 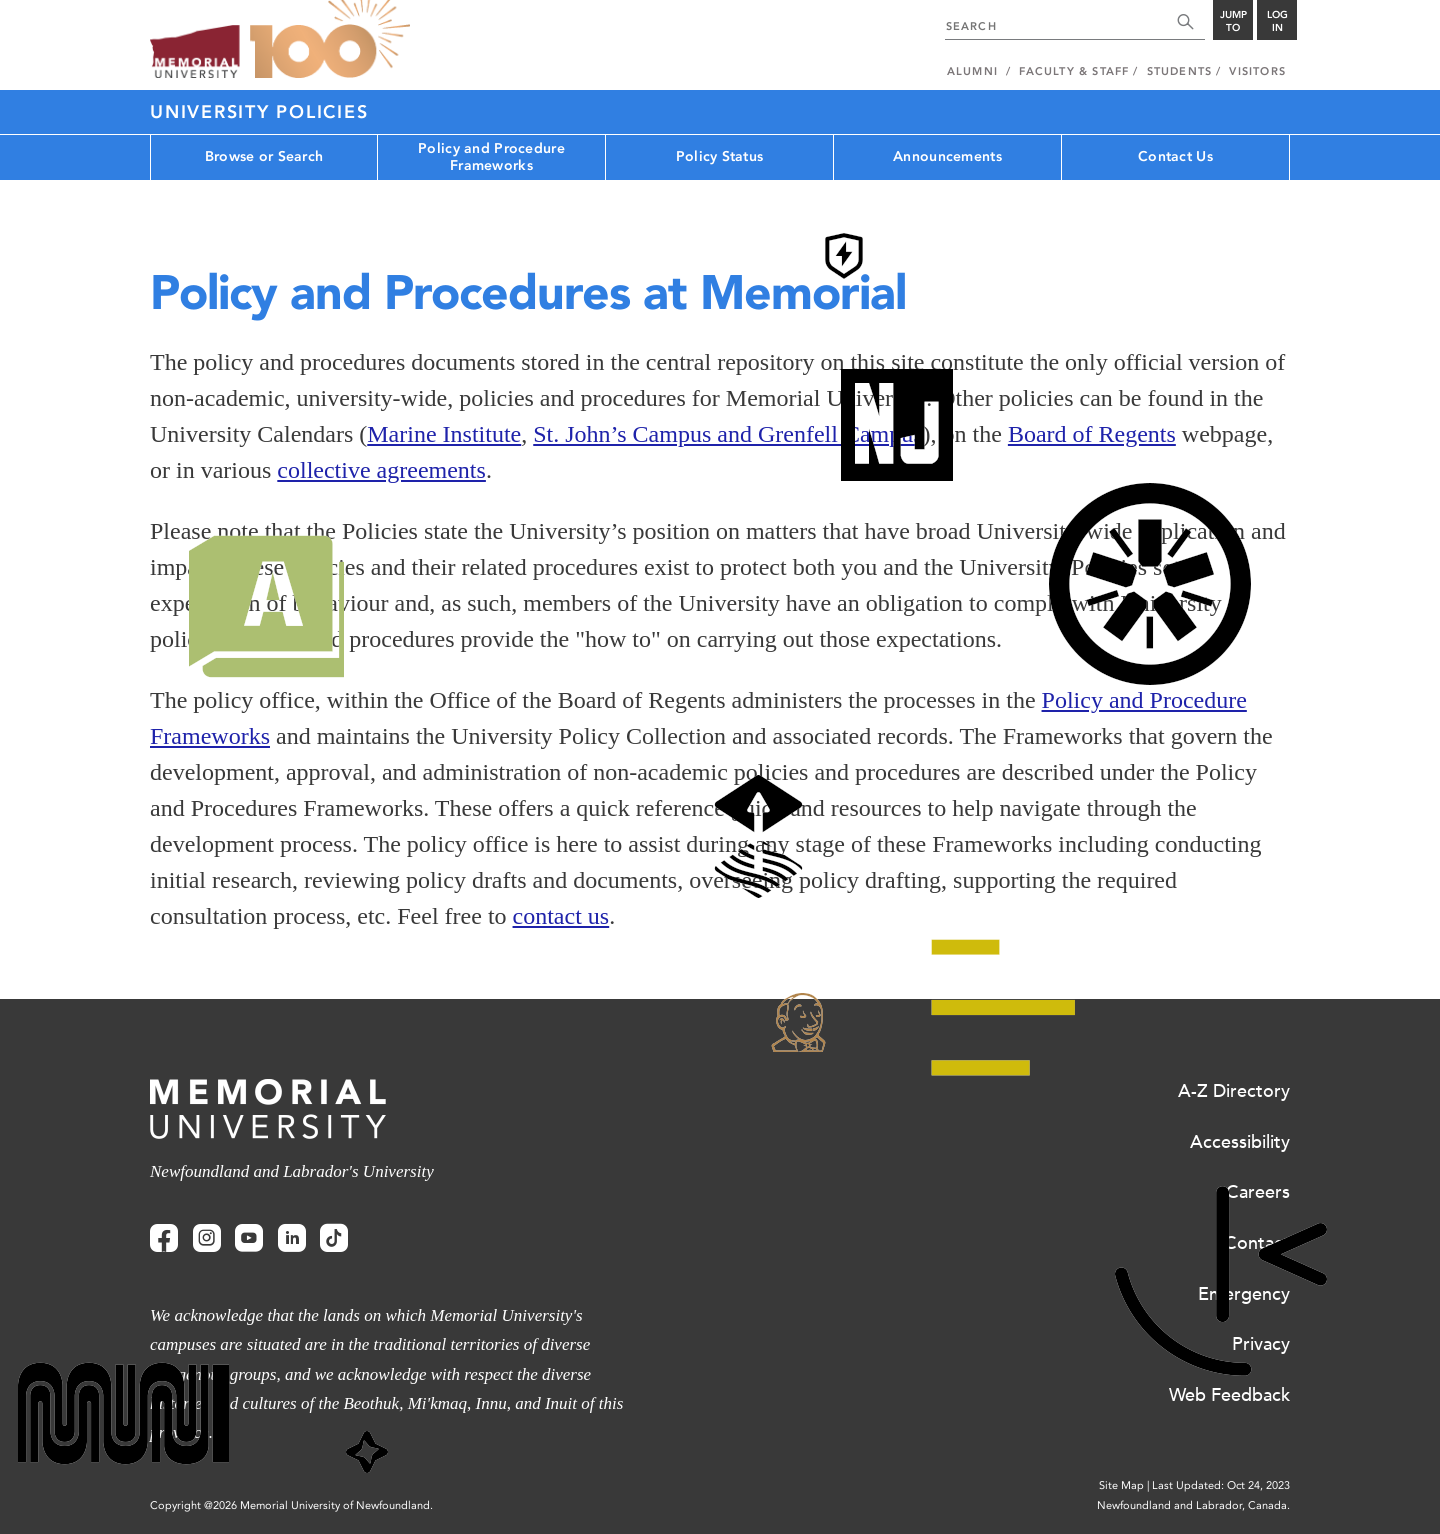 I want to click on jasmine testing framework logo, so click(x=1150, y=584).